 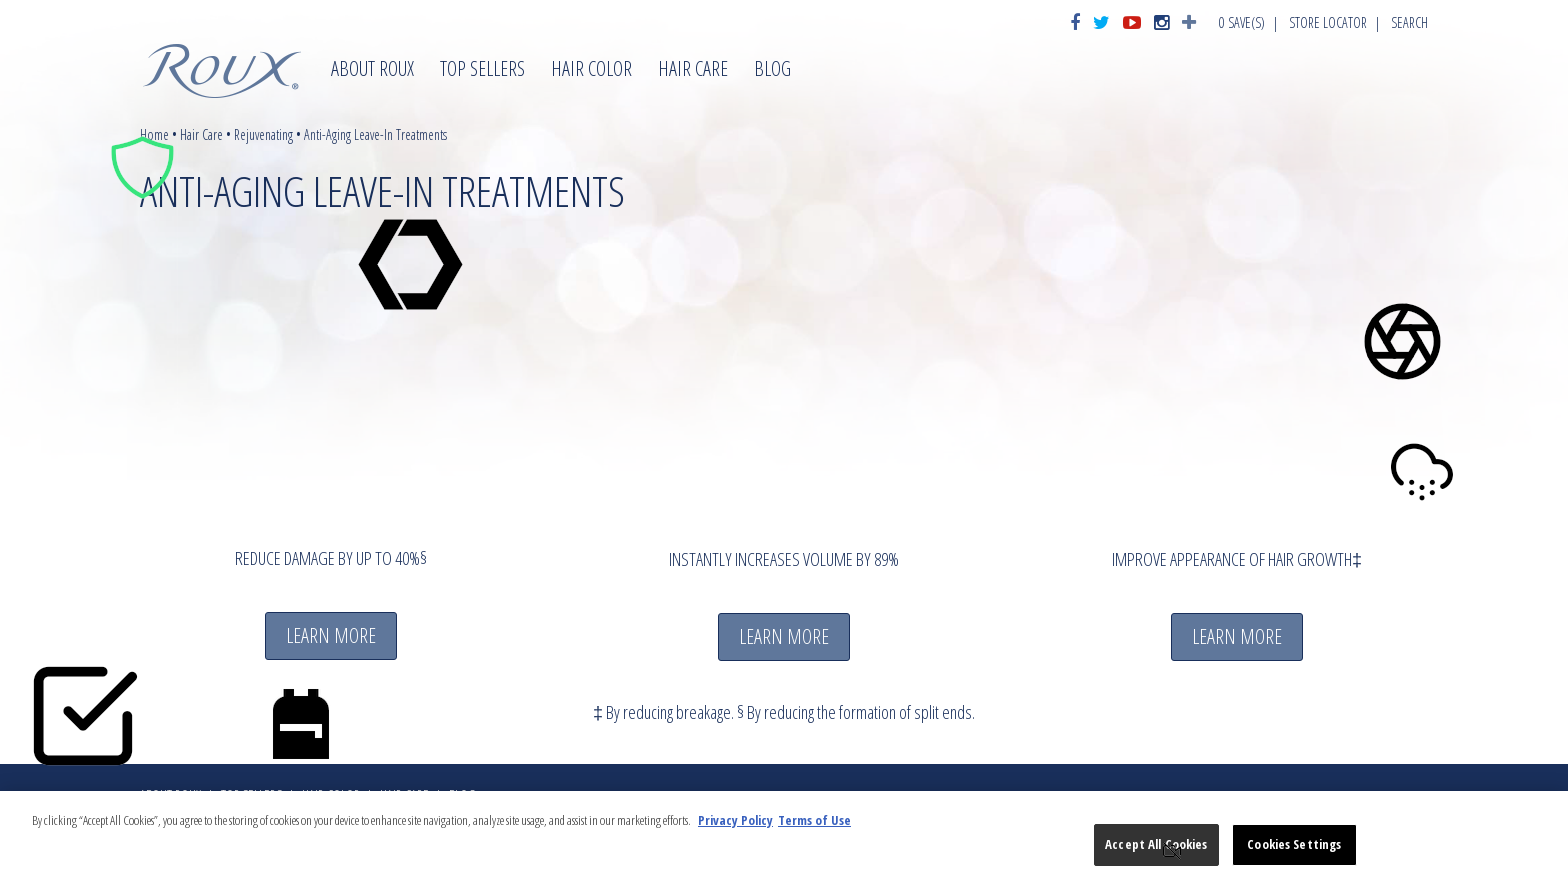 I want to click on turn off camera or disable video, so click(x=1172, y=851).